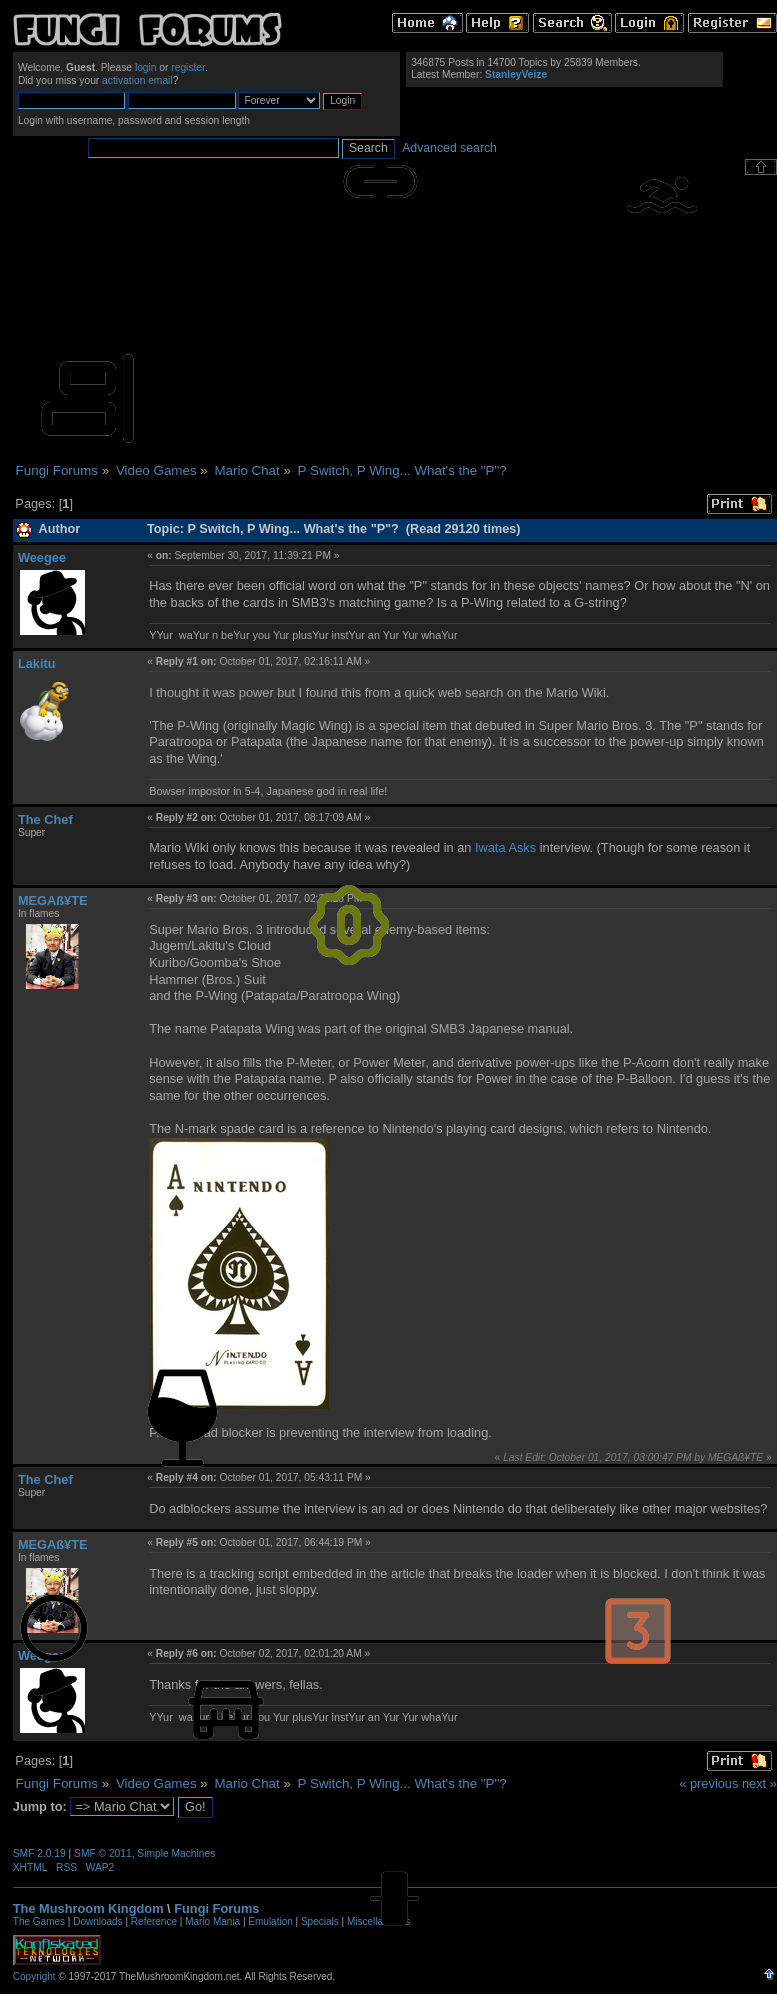 Image resolution: width=777 pixels, height=1994 pixels. Describe the element at coordinates (89, 398) in the screenshot. I see `align text to the right` at that location.